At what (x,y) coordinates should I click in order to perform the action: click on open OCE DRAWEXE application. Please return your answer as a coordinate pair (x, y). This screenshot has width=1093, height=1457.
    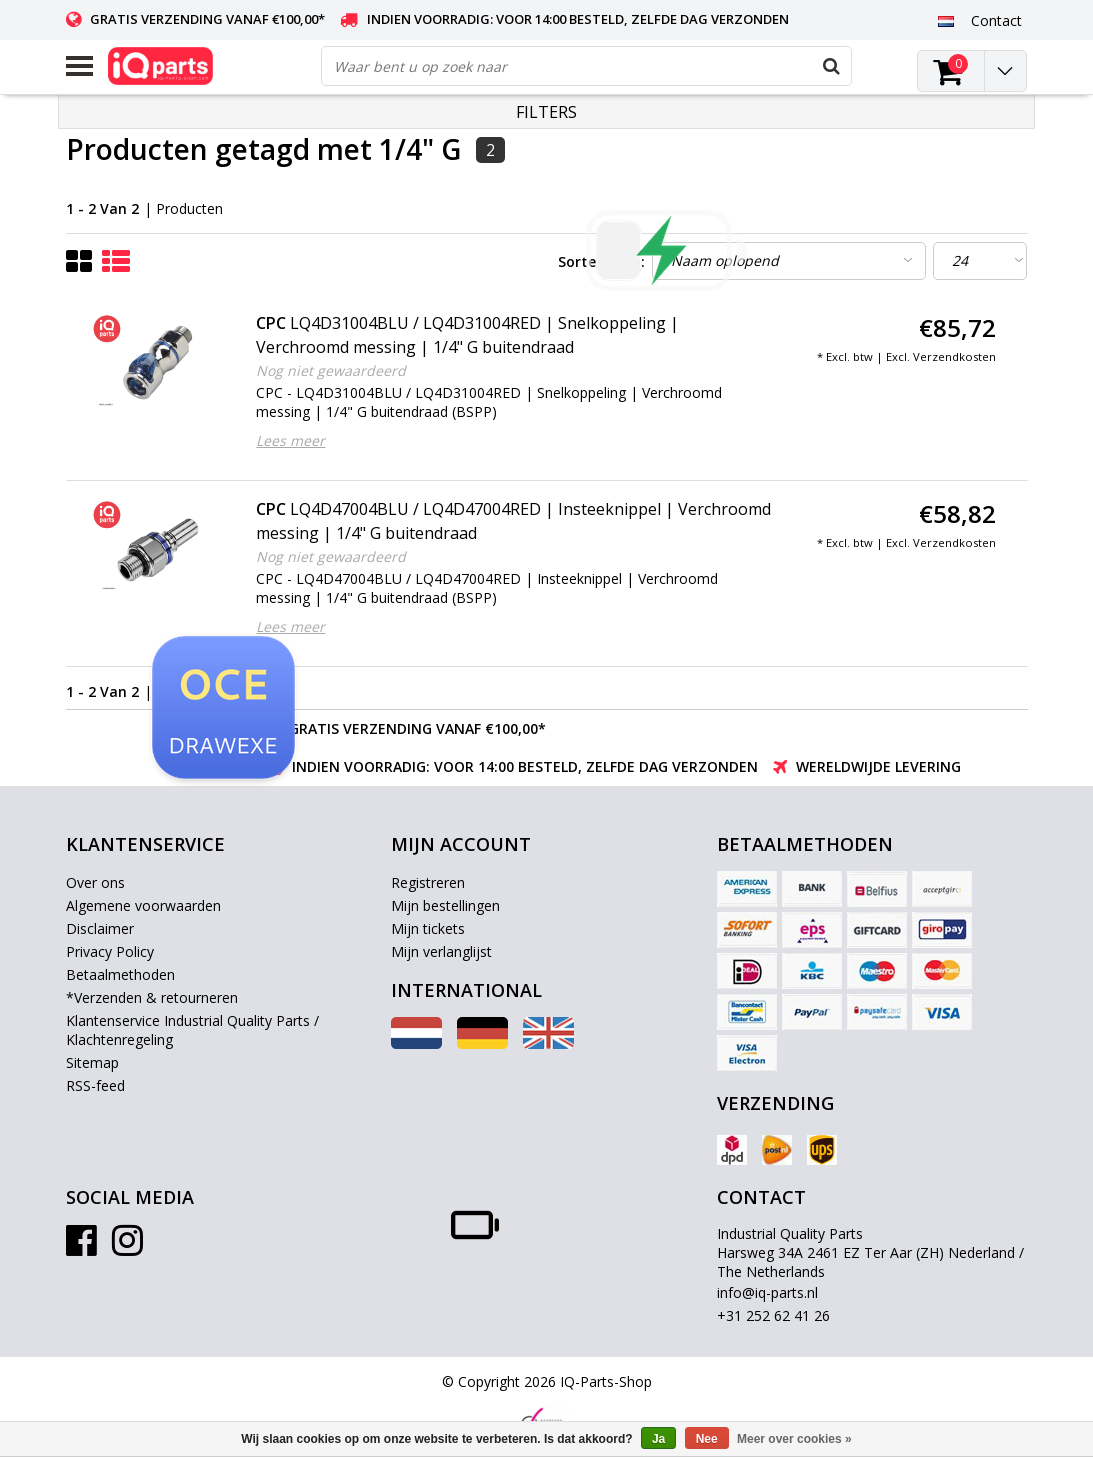
    Looking at the image, I should click on (223, 707).